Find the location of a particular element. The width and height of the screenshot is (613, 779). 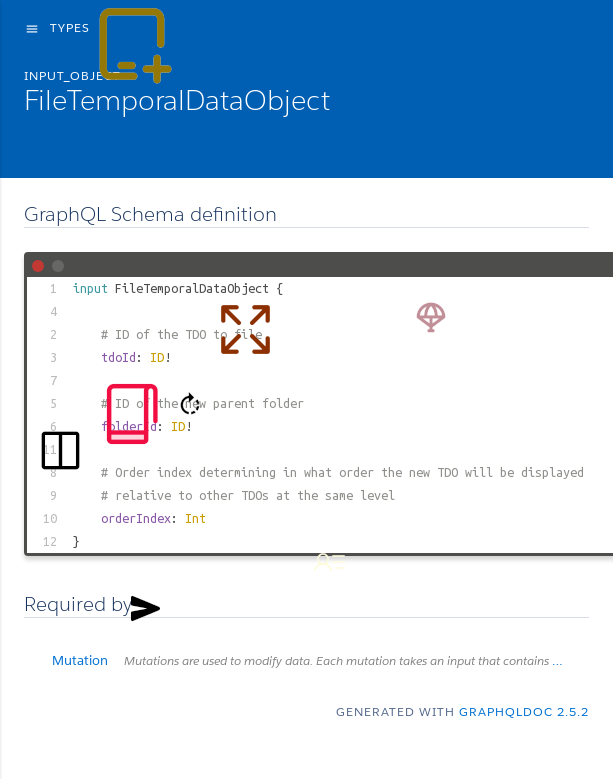

view user directory or contact list is located at coordinates (329, 562).